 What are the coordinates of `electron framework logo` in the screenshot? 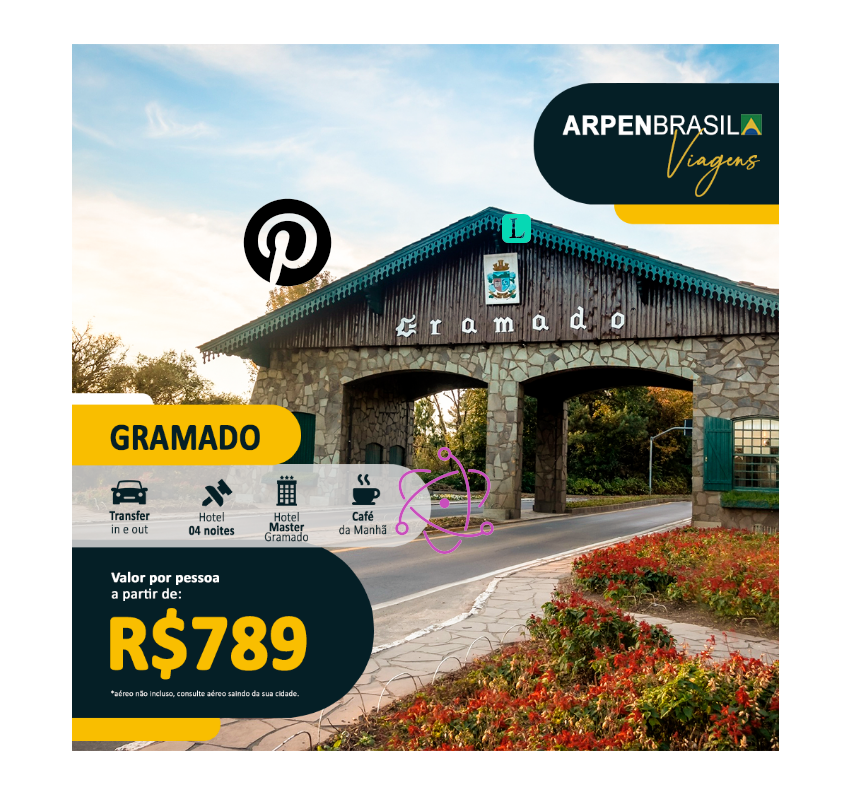 It's located at (444, 500).